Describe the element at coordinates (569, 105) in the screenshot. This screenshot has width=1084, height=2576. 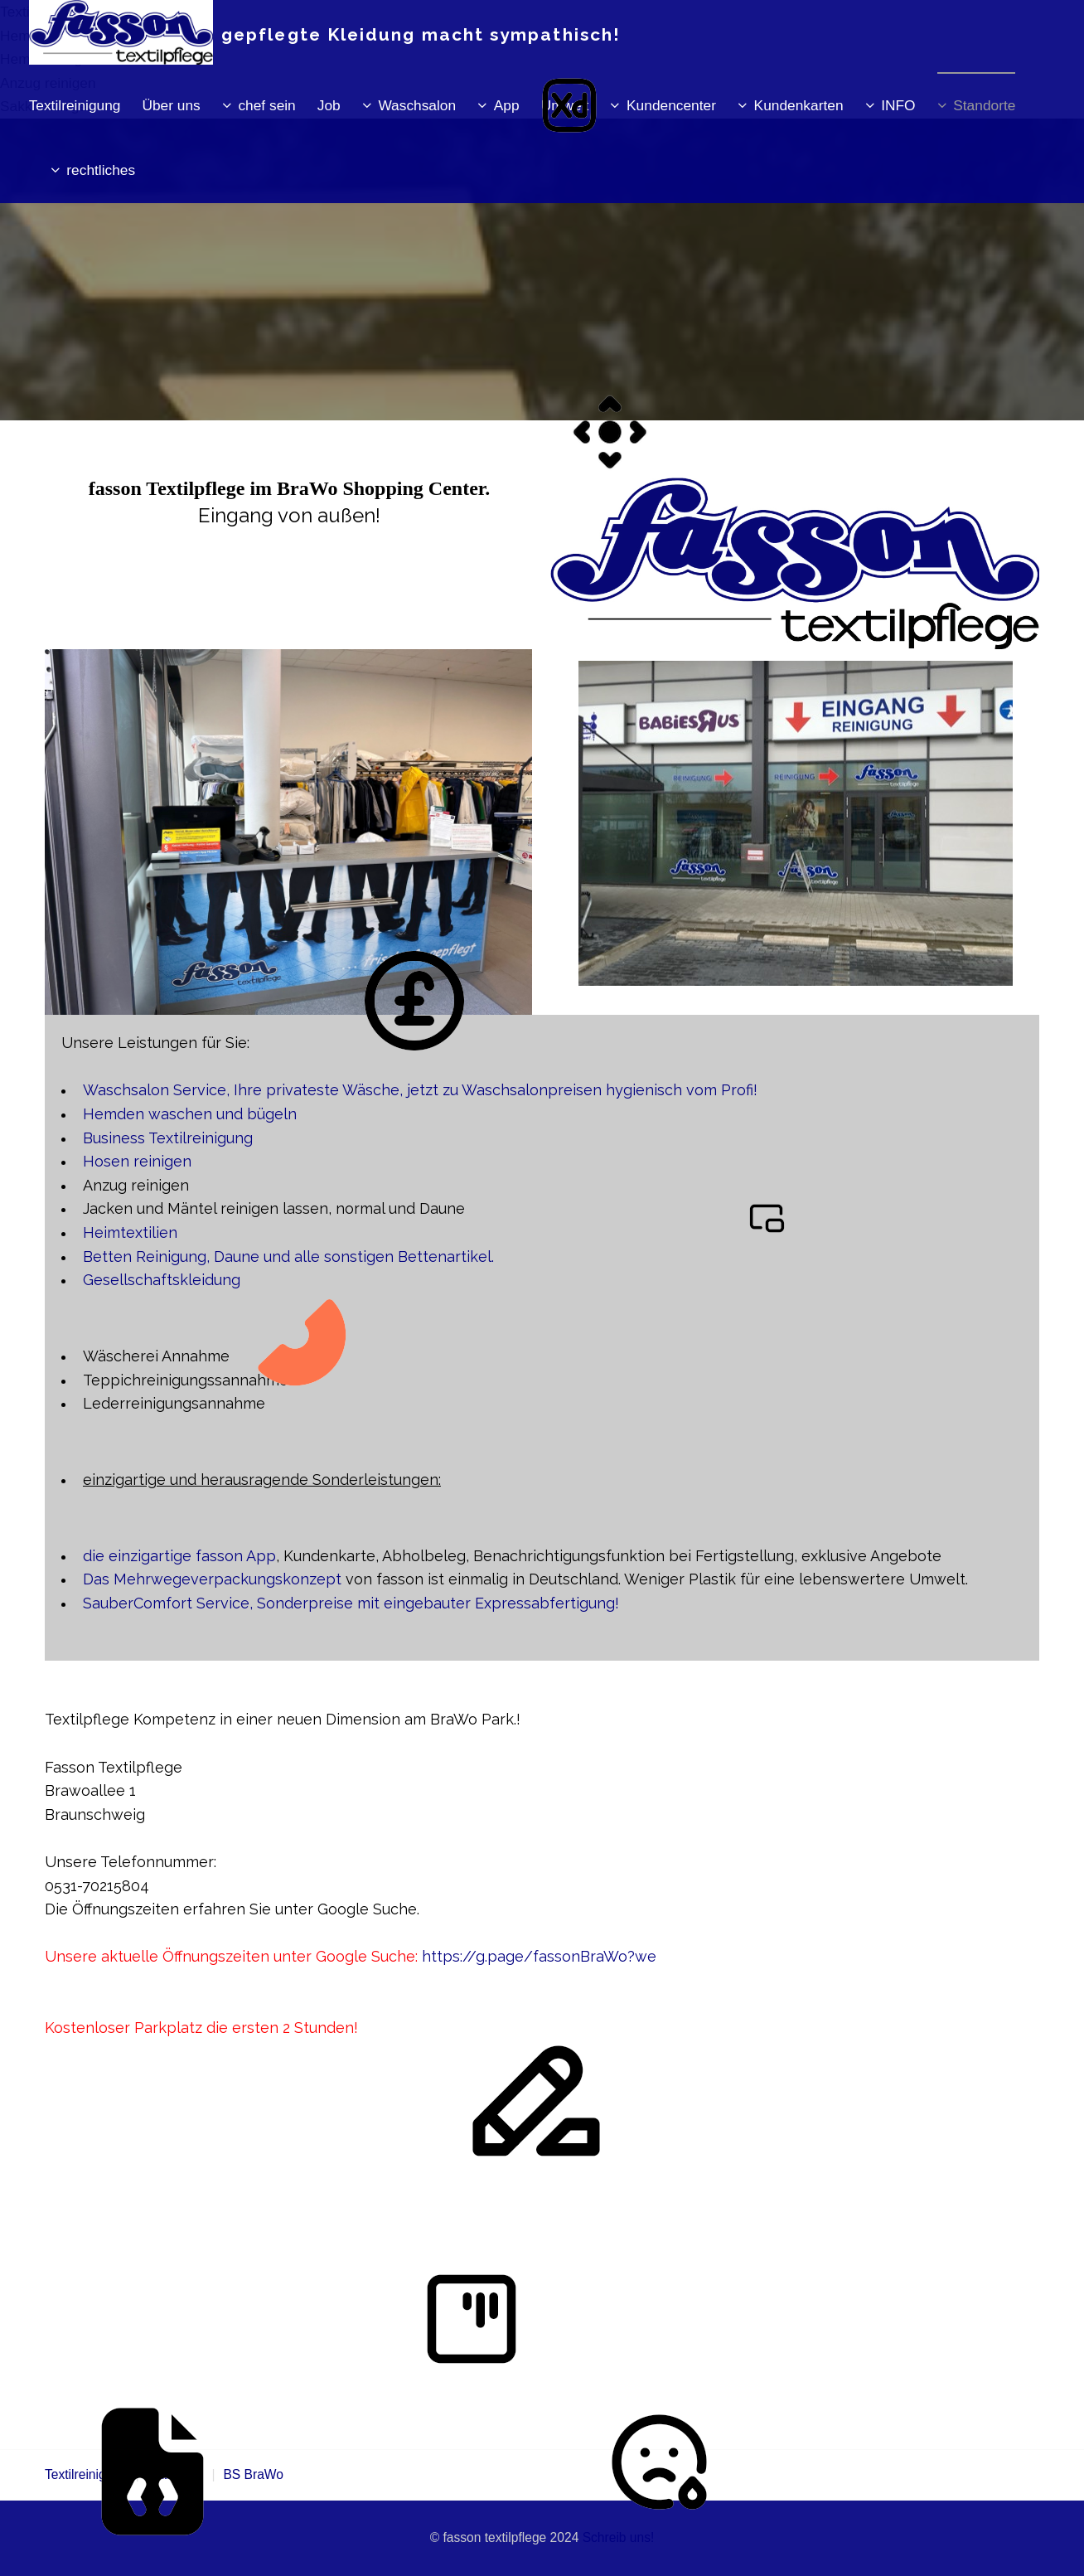
I see `open Adobe XD application` at that location.